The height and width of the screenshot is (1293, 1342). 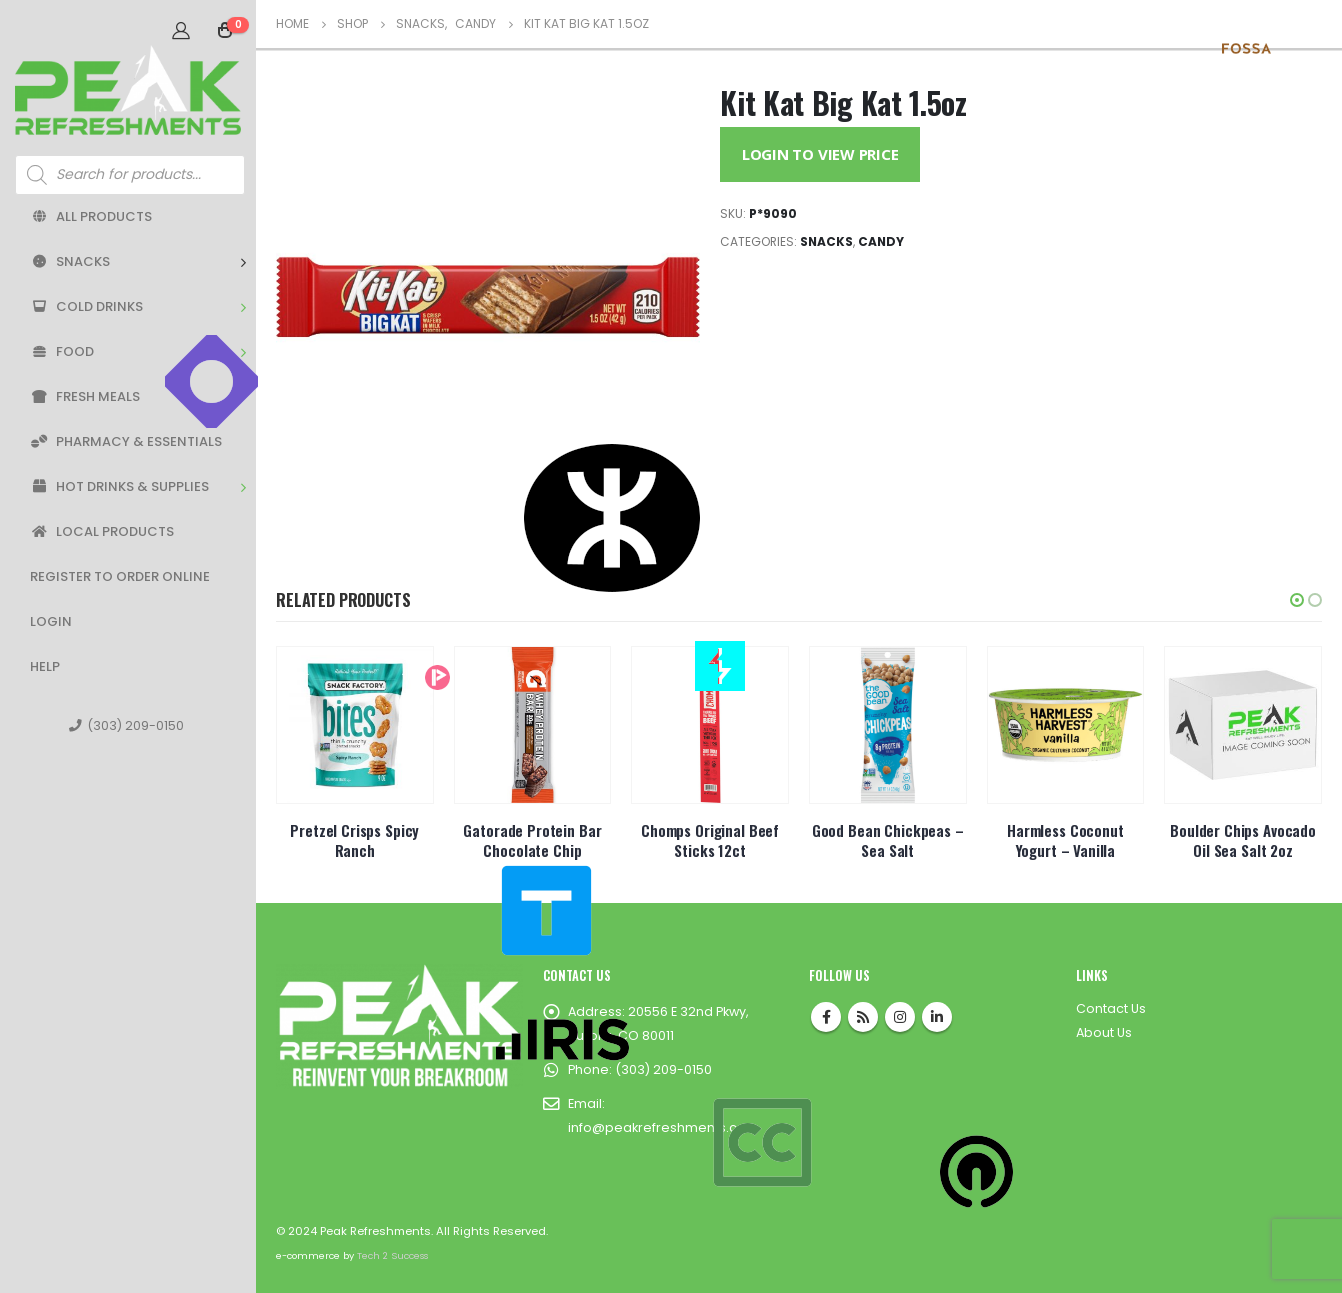 What do you see at coordinates (562, 1039) in the screenshot?
I see `iris brand logo` at bounding box center [562, 1039].